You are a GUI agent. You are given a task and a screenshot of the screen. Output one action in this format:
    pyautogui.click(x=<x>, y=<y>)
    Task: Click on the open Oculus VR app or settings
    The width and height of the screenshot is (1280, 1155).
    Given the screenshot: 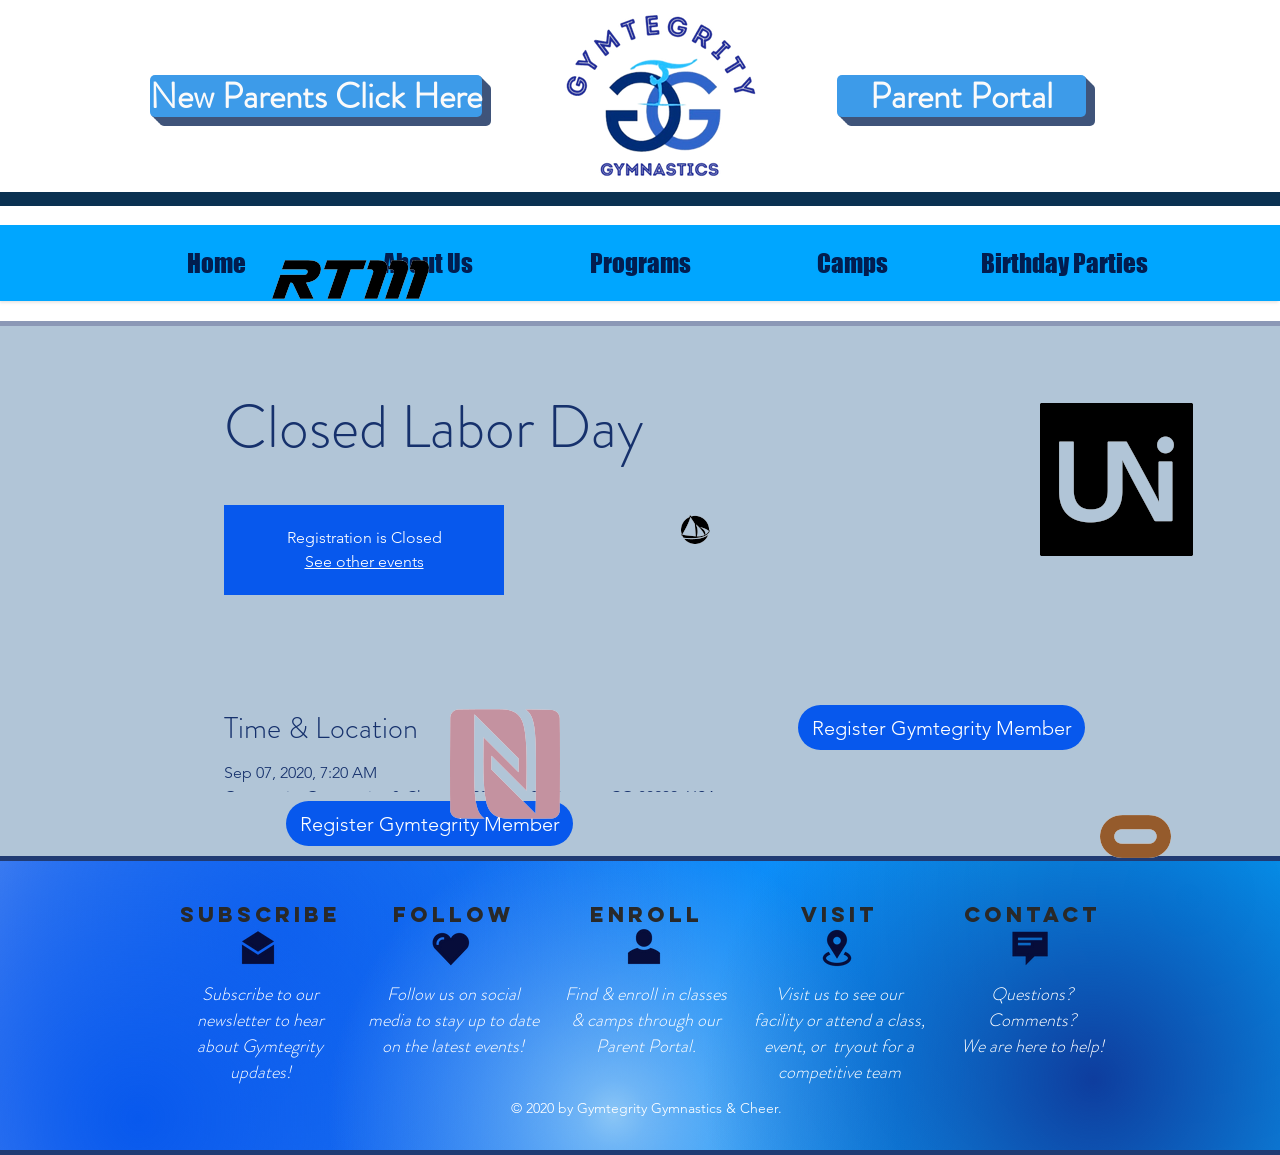 What is the action you would take?
    pyautogui.click(x=1135, y=836)
    